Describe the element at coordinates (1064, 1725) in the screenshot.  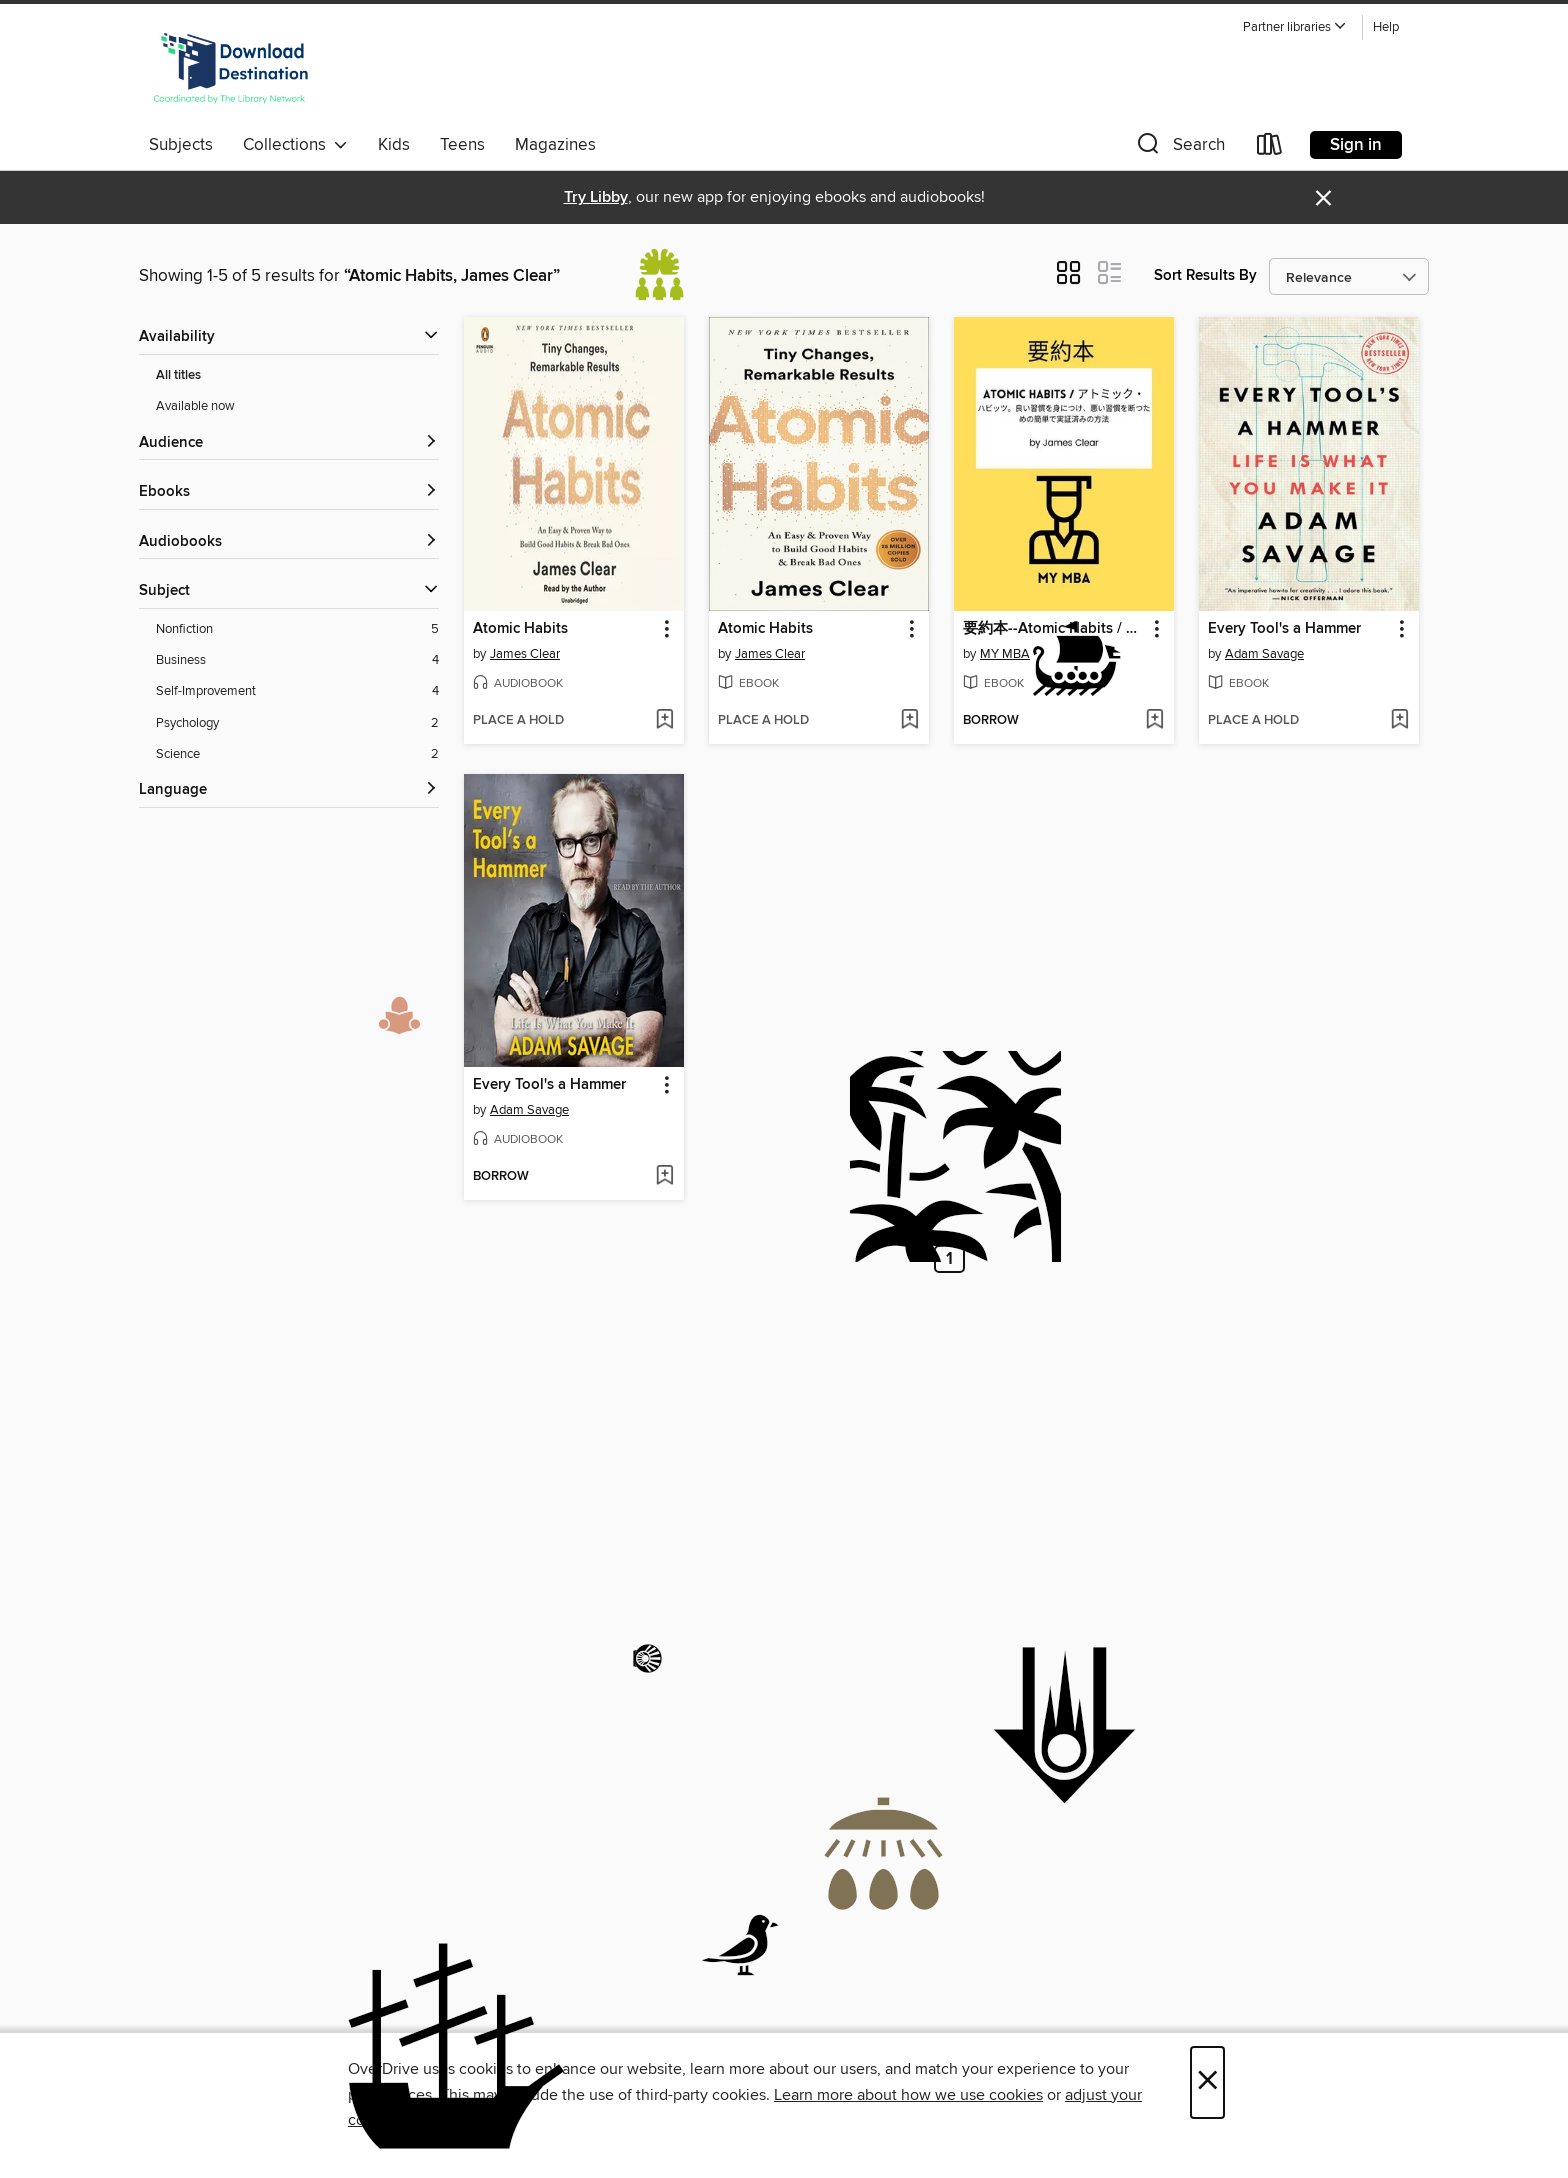
I see `indicates falling rock hazard or danger zone` at that location.